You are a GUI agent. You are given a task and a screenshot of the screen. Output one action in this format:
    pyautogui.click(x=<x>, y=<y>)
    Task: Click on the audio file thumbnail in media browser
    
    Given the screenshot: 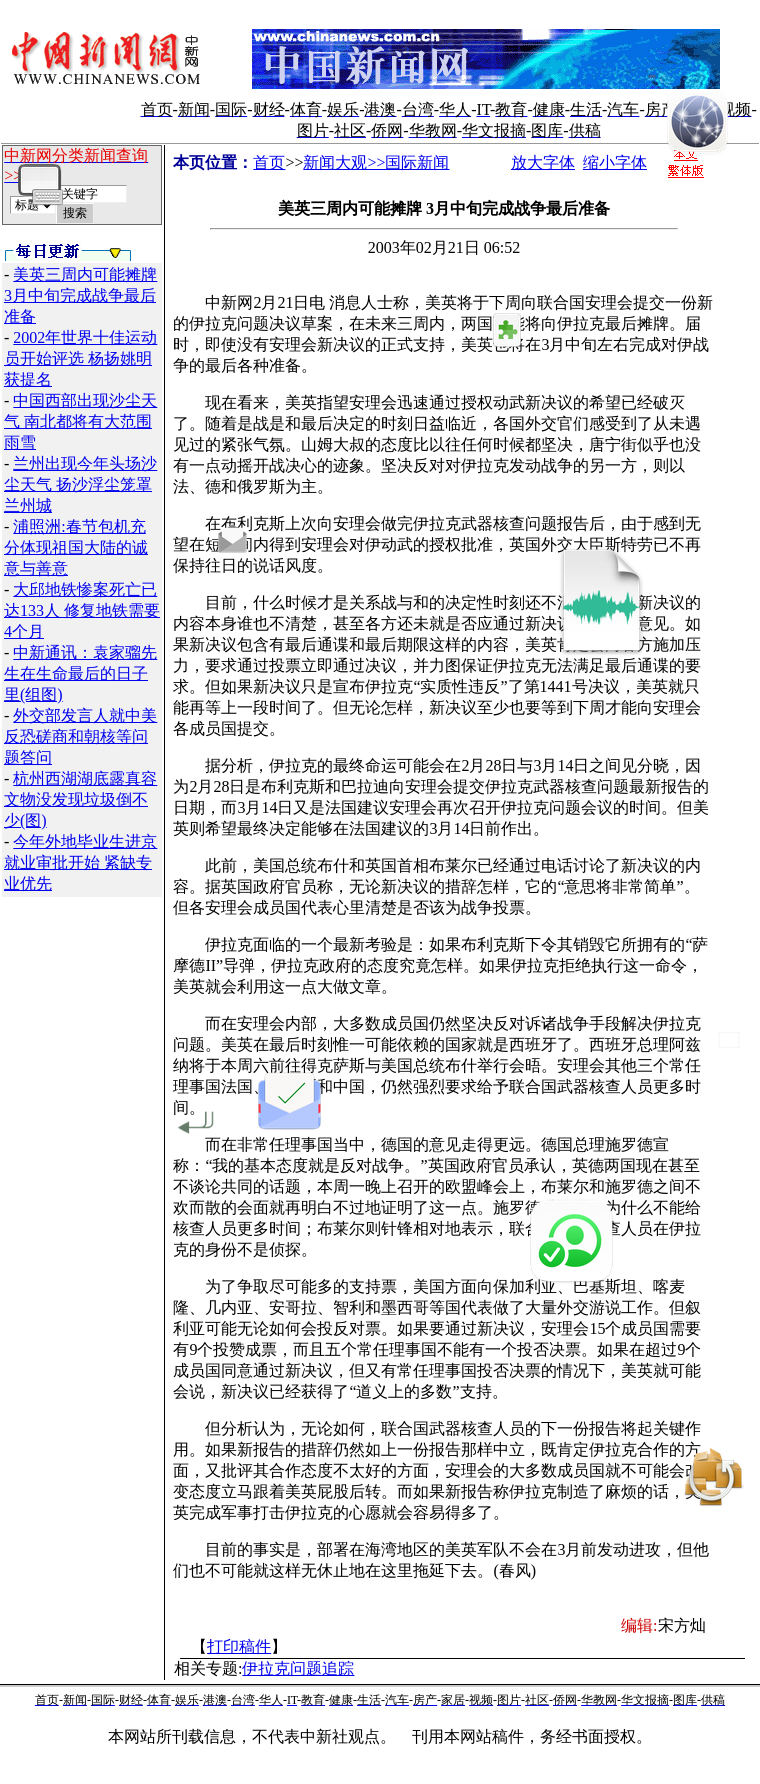 What is the action you would take?
    pyautogui.click(x=601, y=602)
    